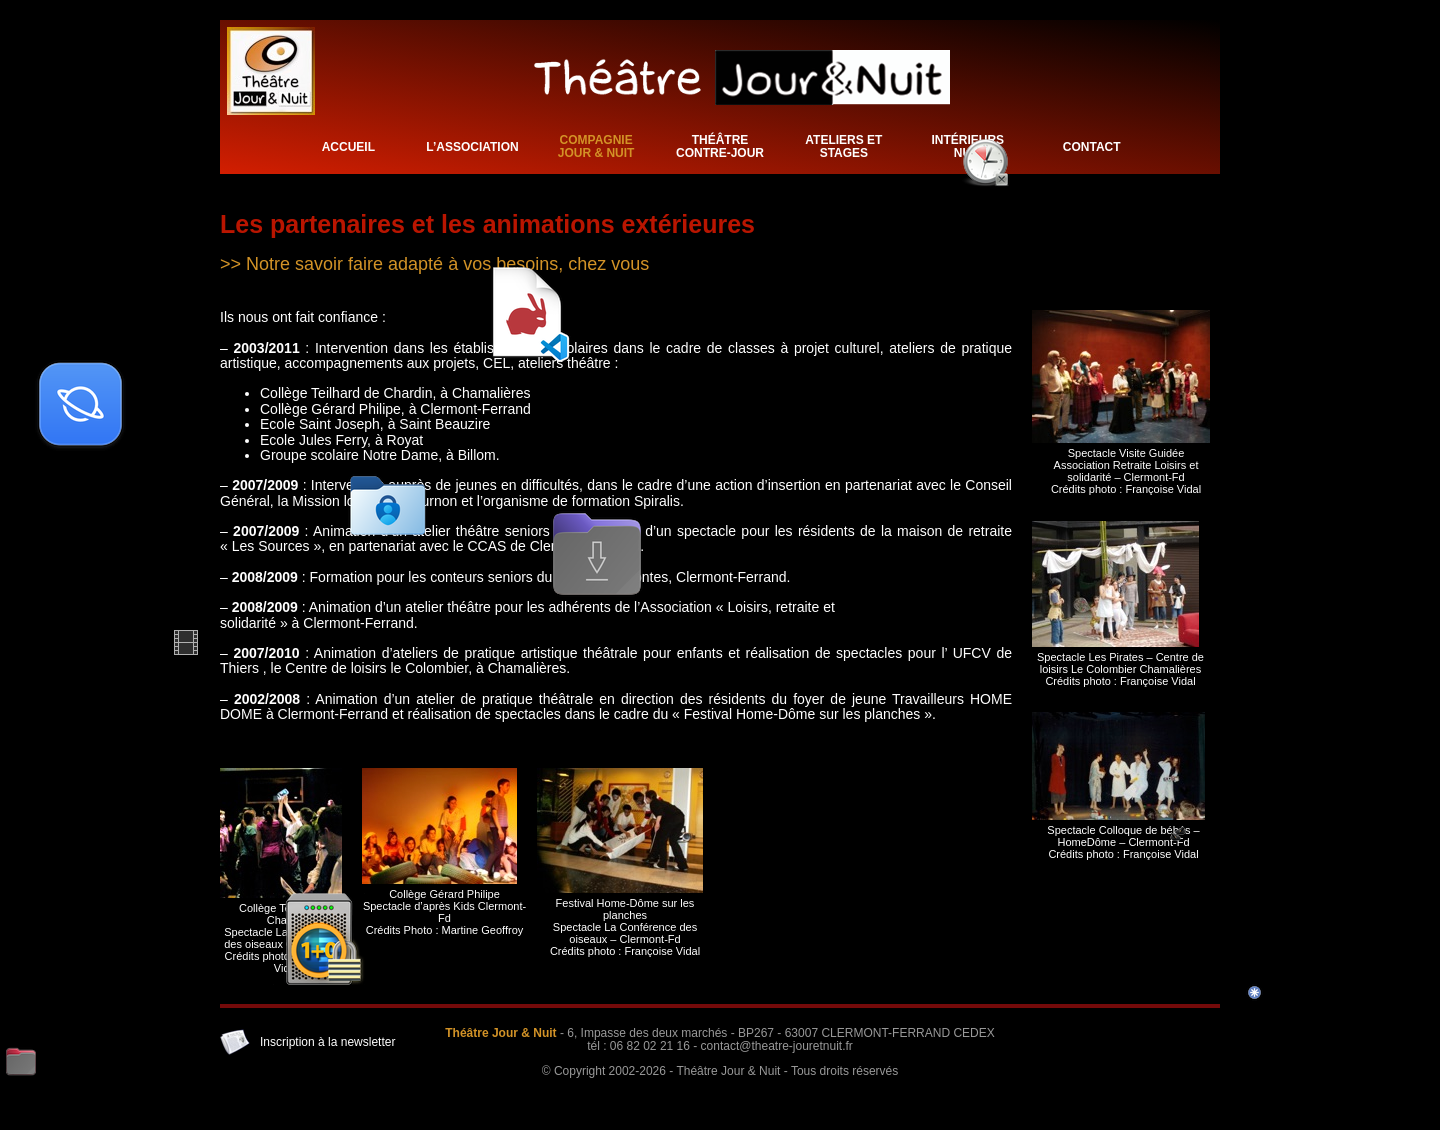 The image size is (1440, 1130). What do you see at coordinates (387, 507) in the screenshot?
I see `folder containing microsoft authenticator app data` at bounding box center [387, 507].